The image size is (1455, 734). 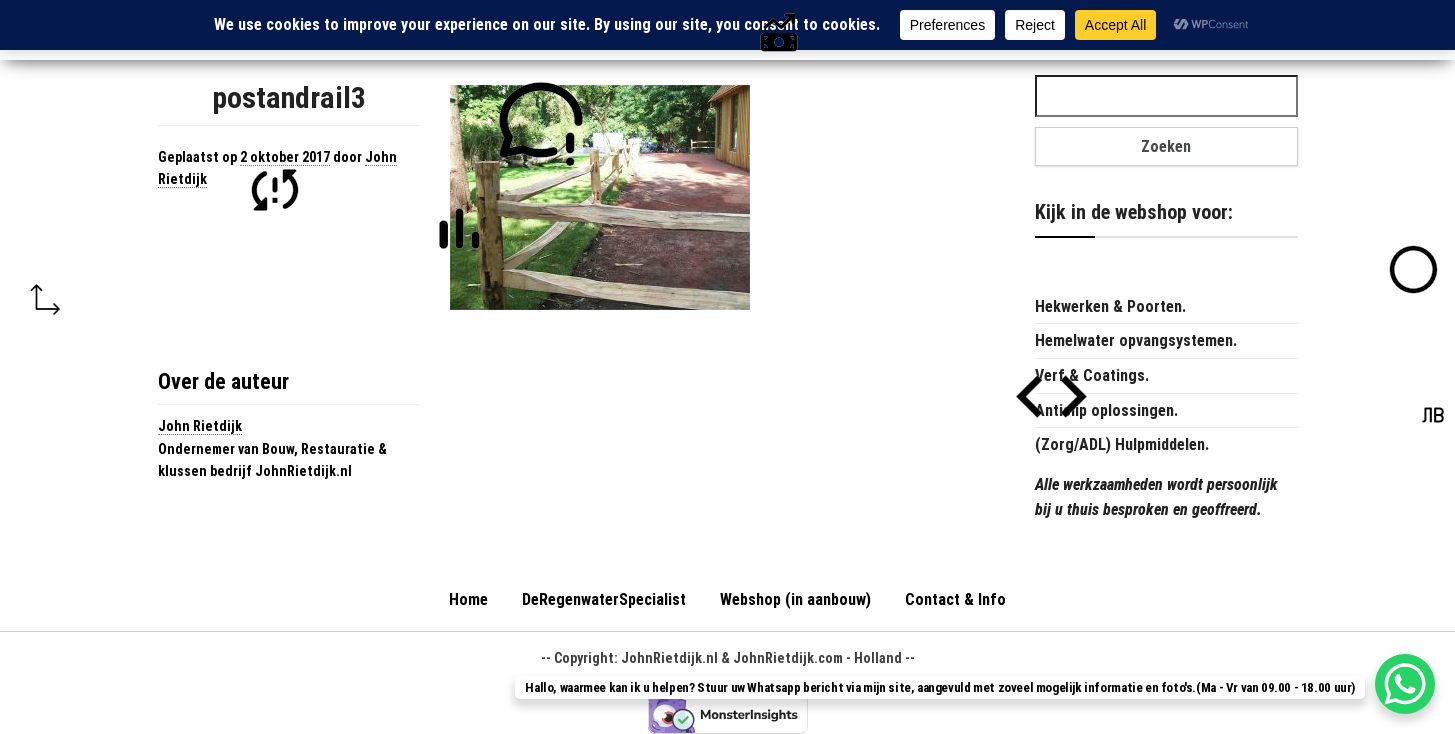 What do you see at coordinates (541, 120) in the screenshot?
I see `indicates an urgent or important message` at bounding box center [541, 120].